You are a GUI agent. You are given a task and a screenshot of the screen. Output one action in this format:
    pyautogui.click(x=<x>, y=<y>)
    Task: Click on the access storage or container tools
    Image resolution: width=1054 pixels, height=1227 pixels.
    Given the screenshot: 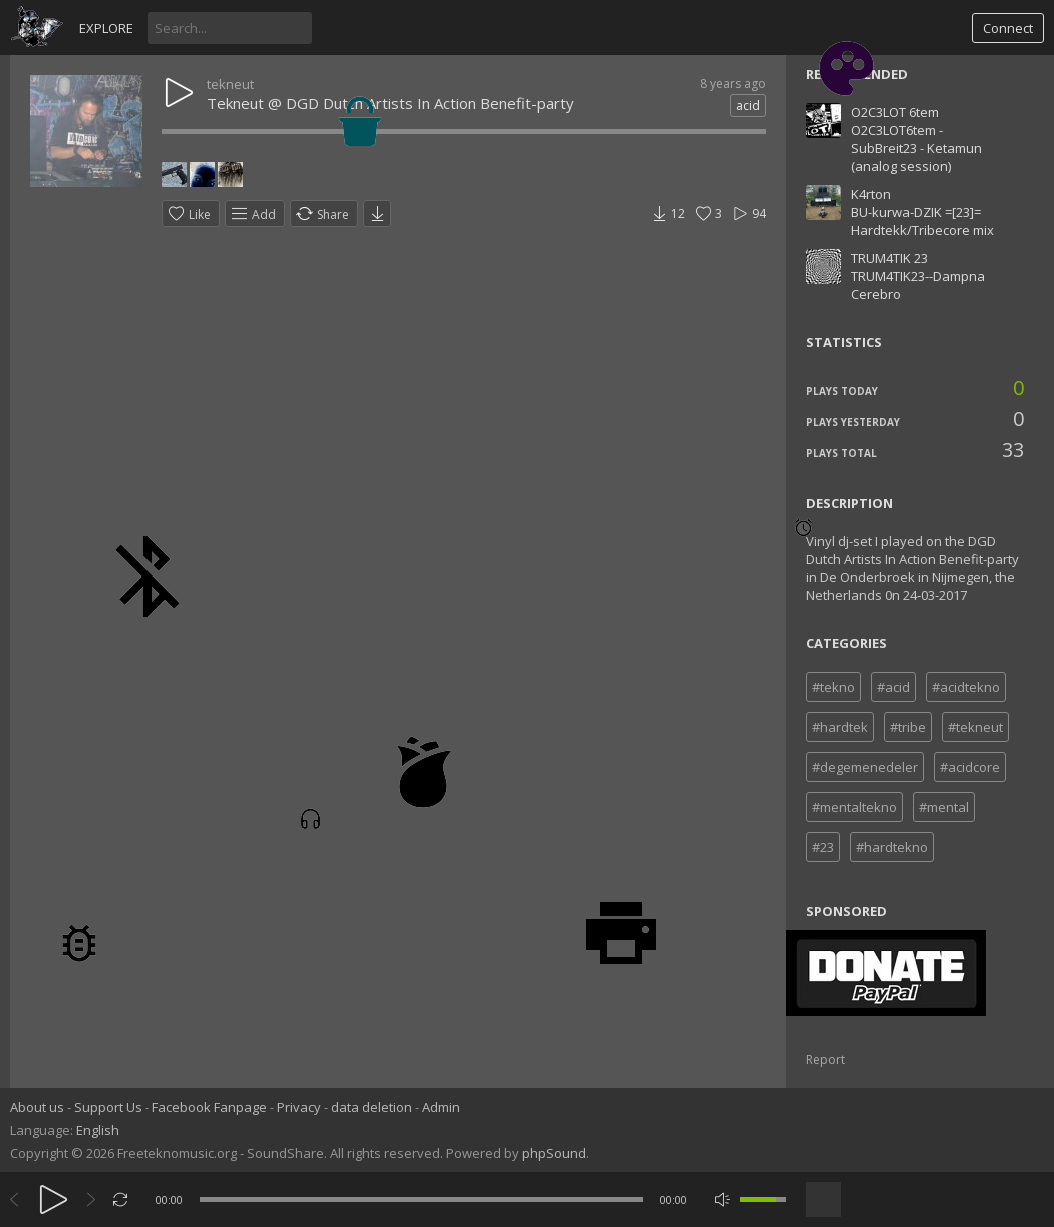 What is the action you would take?
    pyautogui.click(x=360, y=122)
    